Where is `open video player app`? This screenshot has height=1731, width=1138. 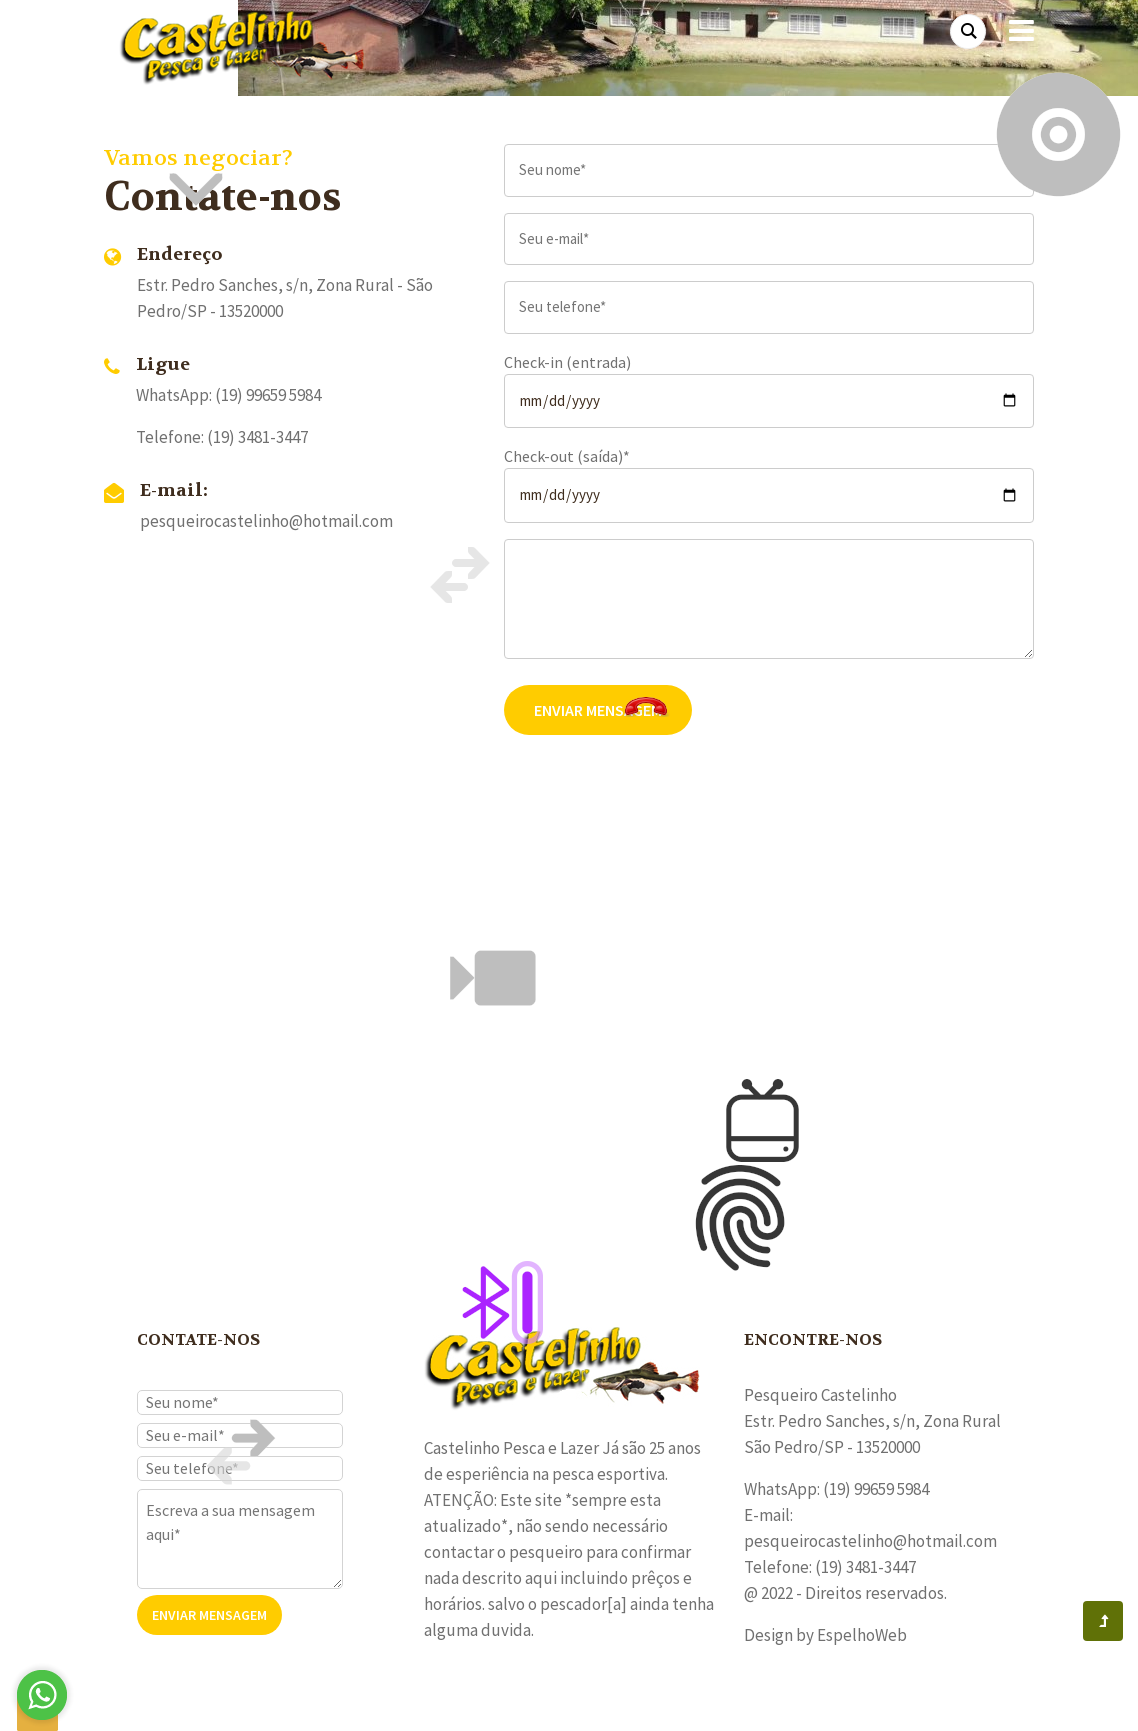
open video player app is located at coordinates (762, 1120).